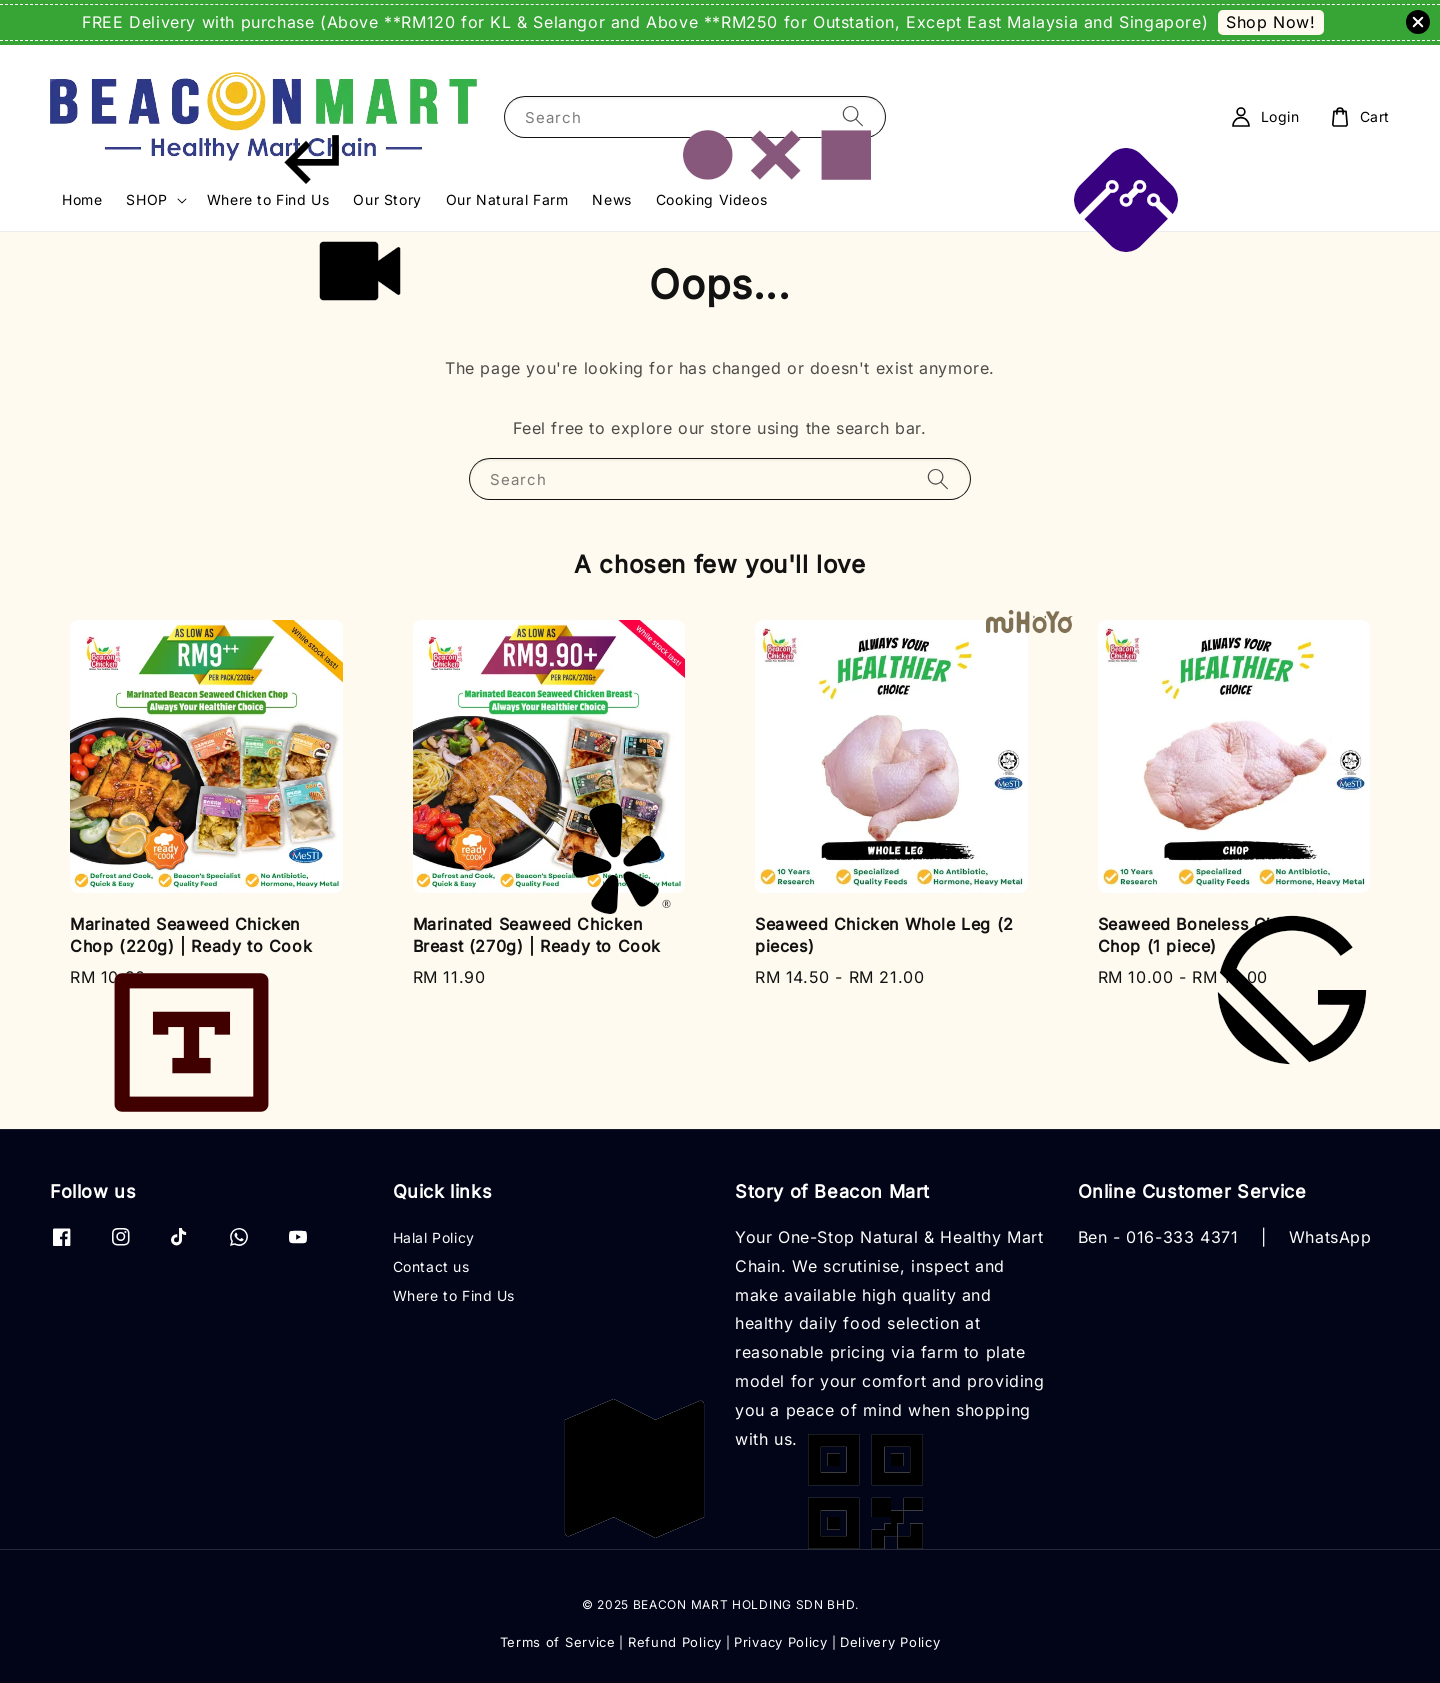 Image resolution: width=1440 pixels, height=1683 pixels. What do you see at coordinates (315, 159) in the screenshot?
I see `return or go back to previous step` at bounding box center [315, 159].